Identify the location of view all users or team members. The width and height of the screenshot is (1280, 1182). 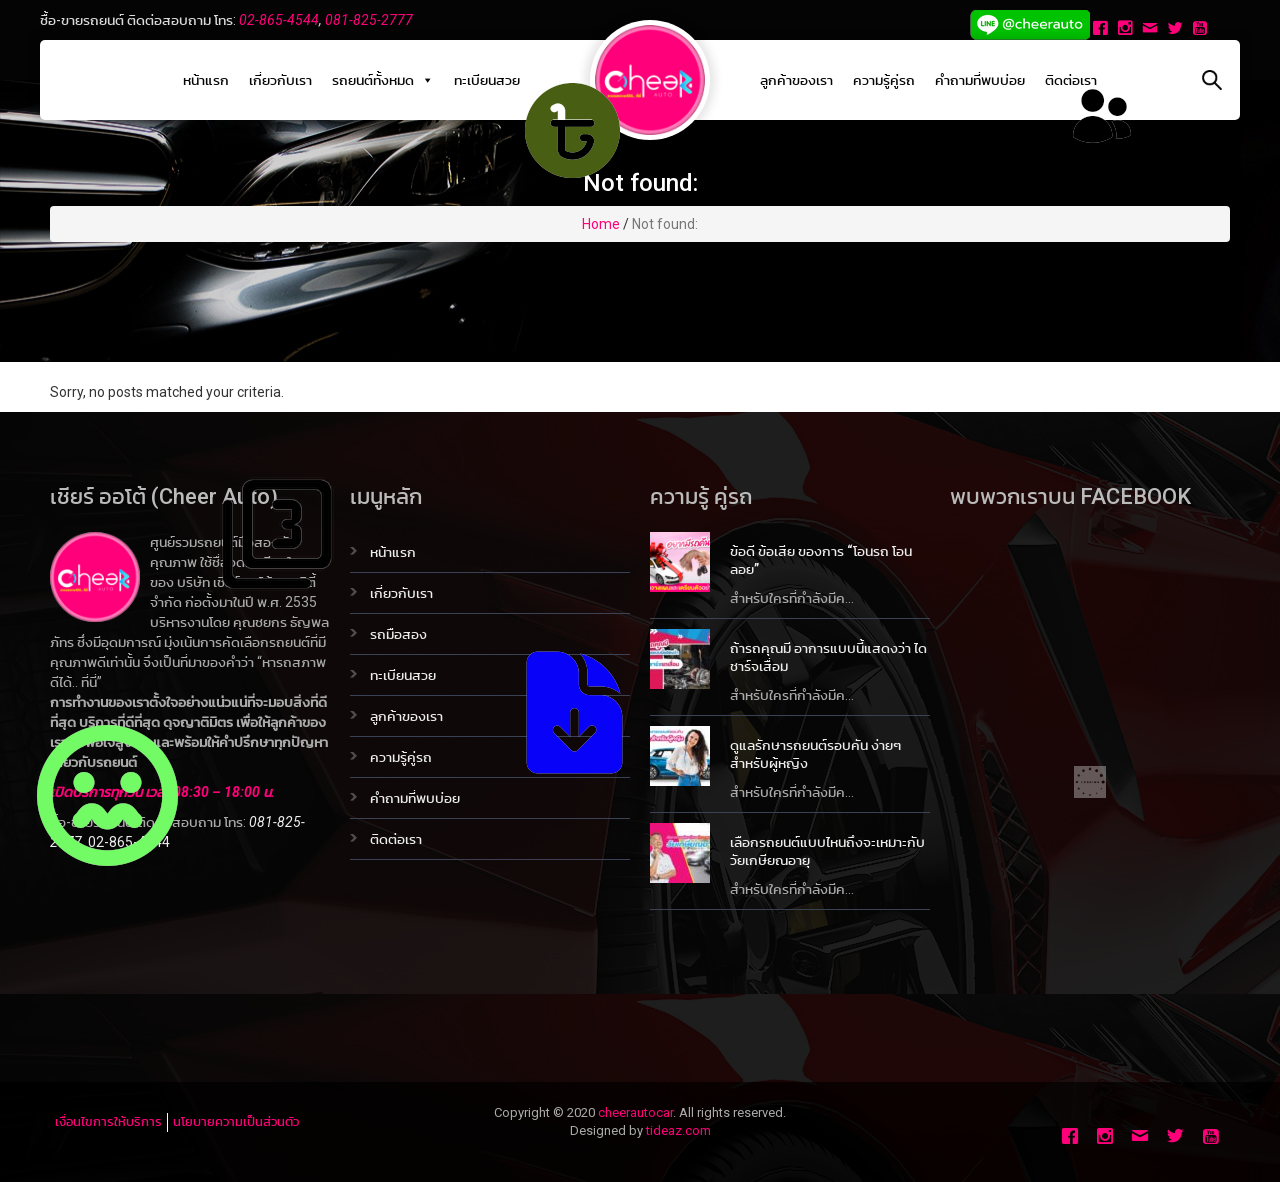
(1102, 116).